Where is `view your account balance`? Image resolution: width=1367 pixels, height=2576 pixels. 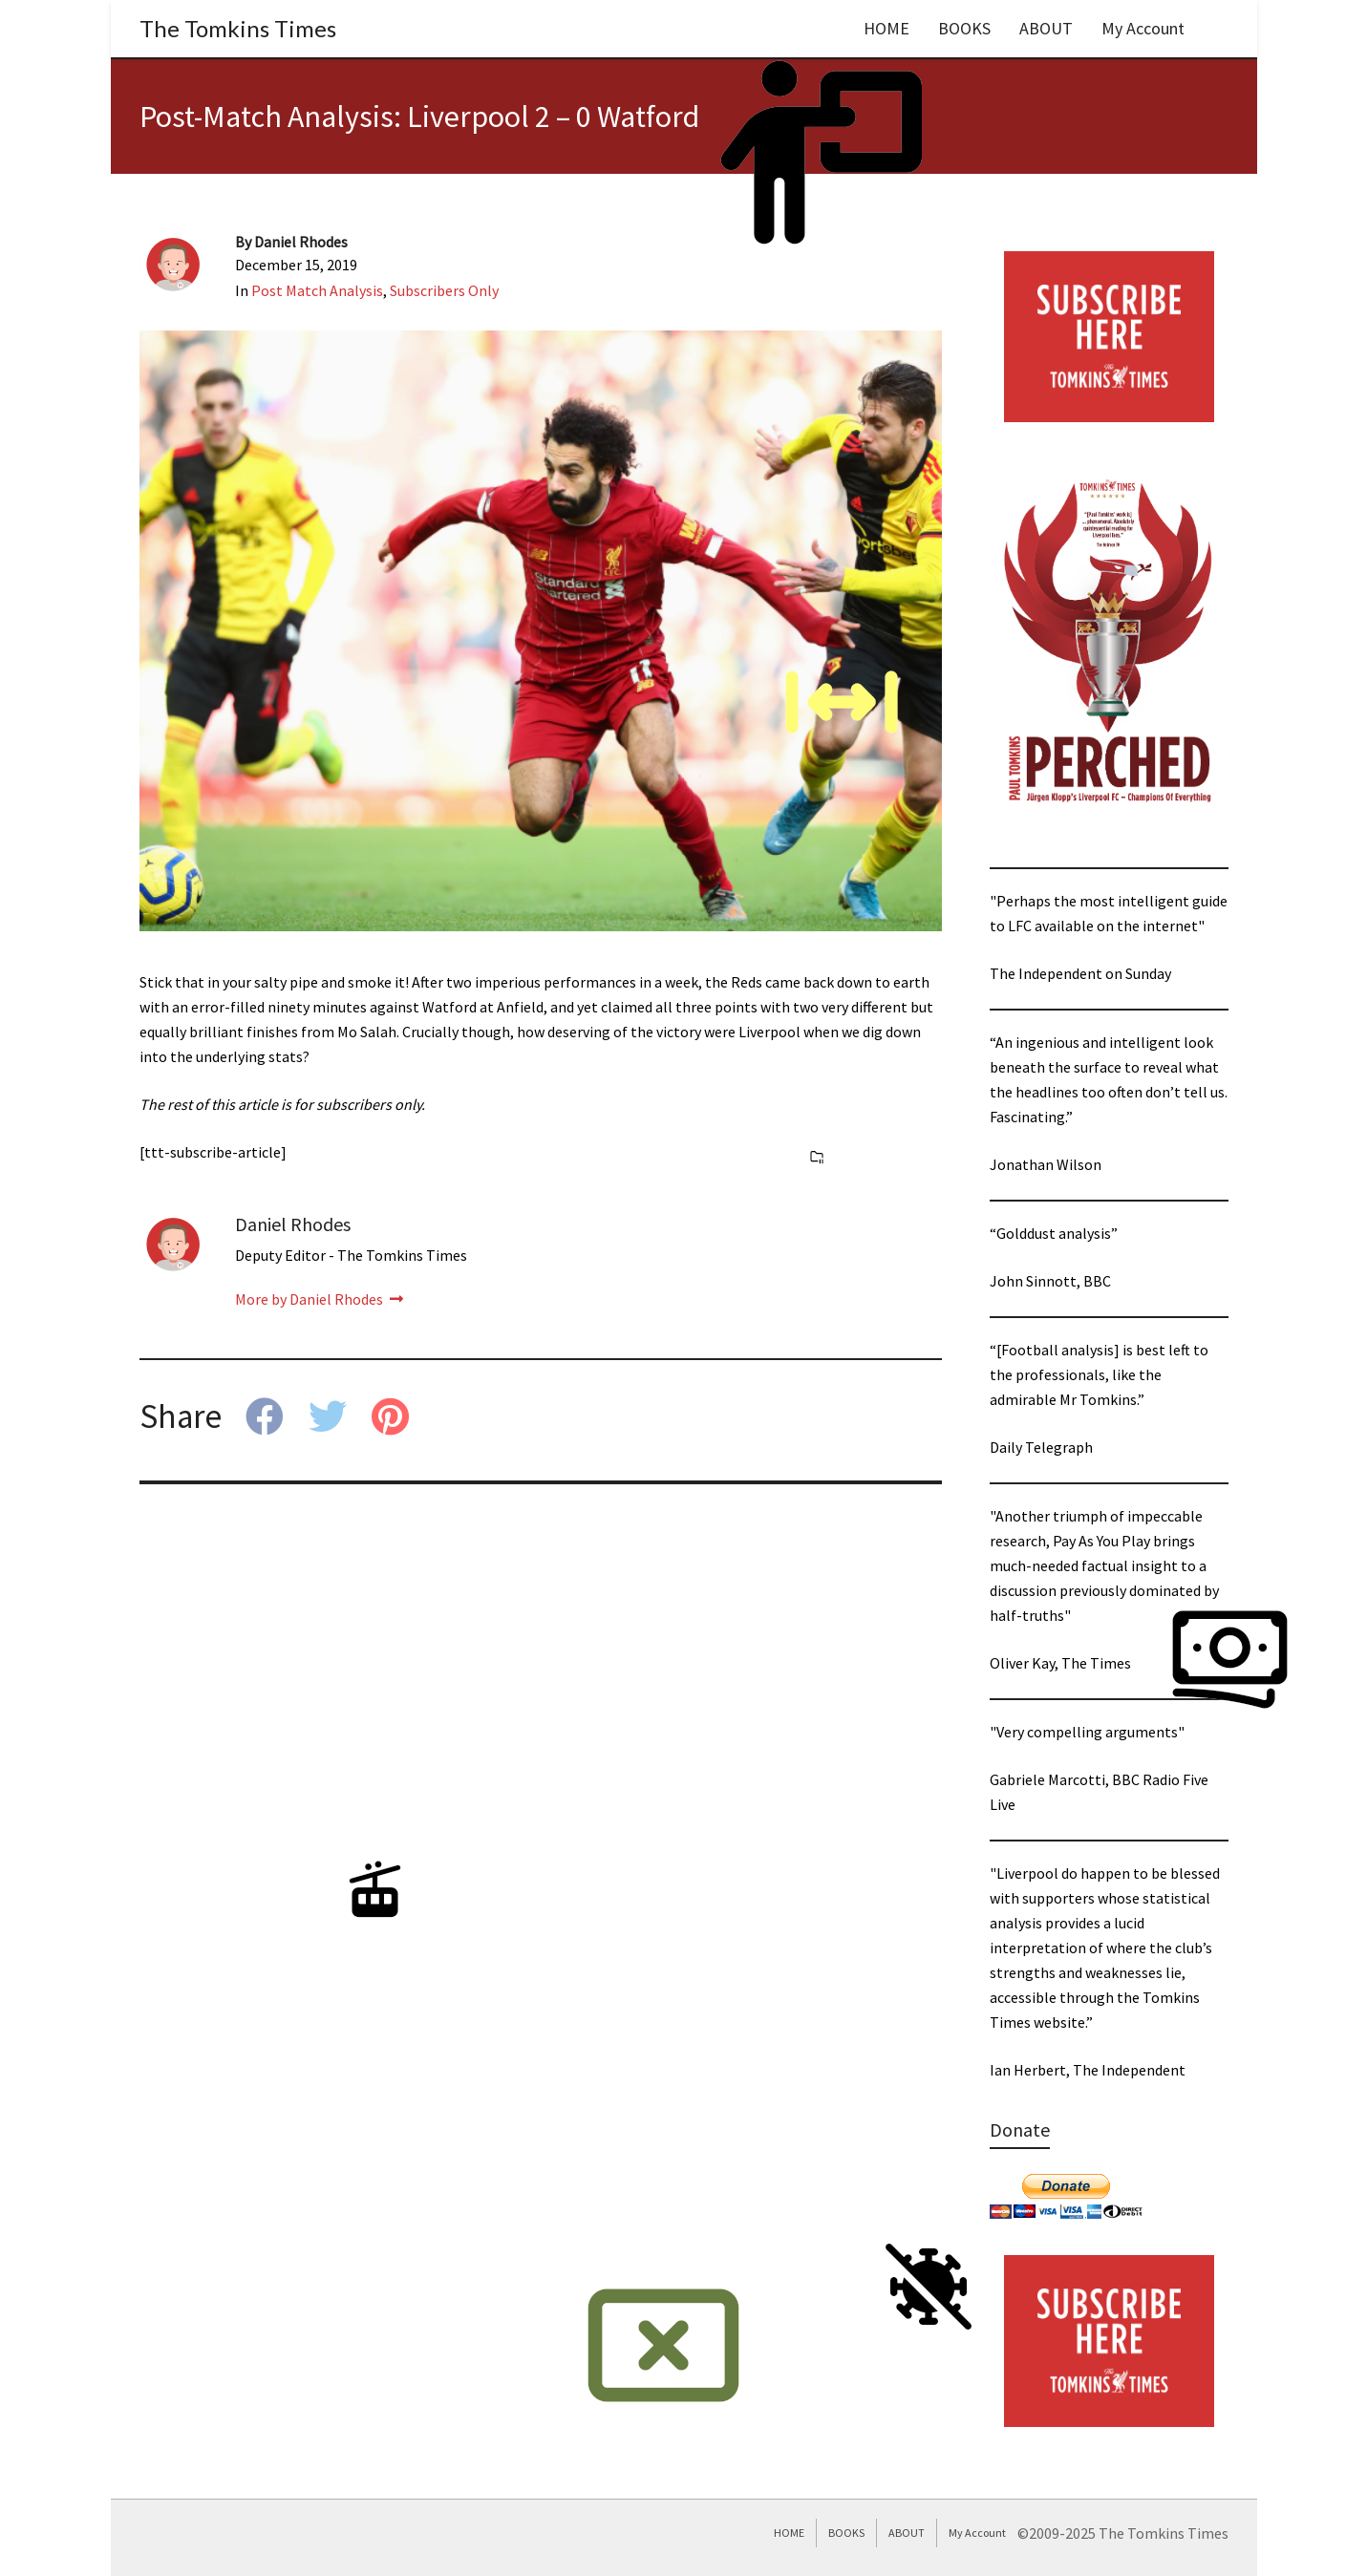
view your account balance is located at coordinates (1229, 1655).